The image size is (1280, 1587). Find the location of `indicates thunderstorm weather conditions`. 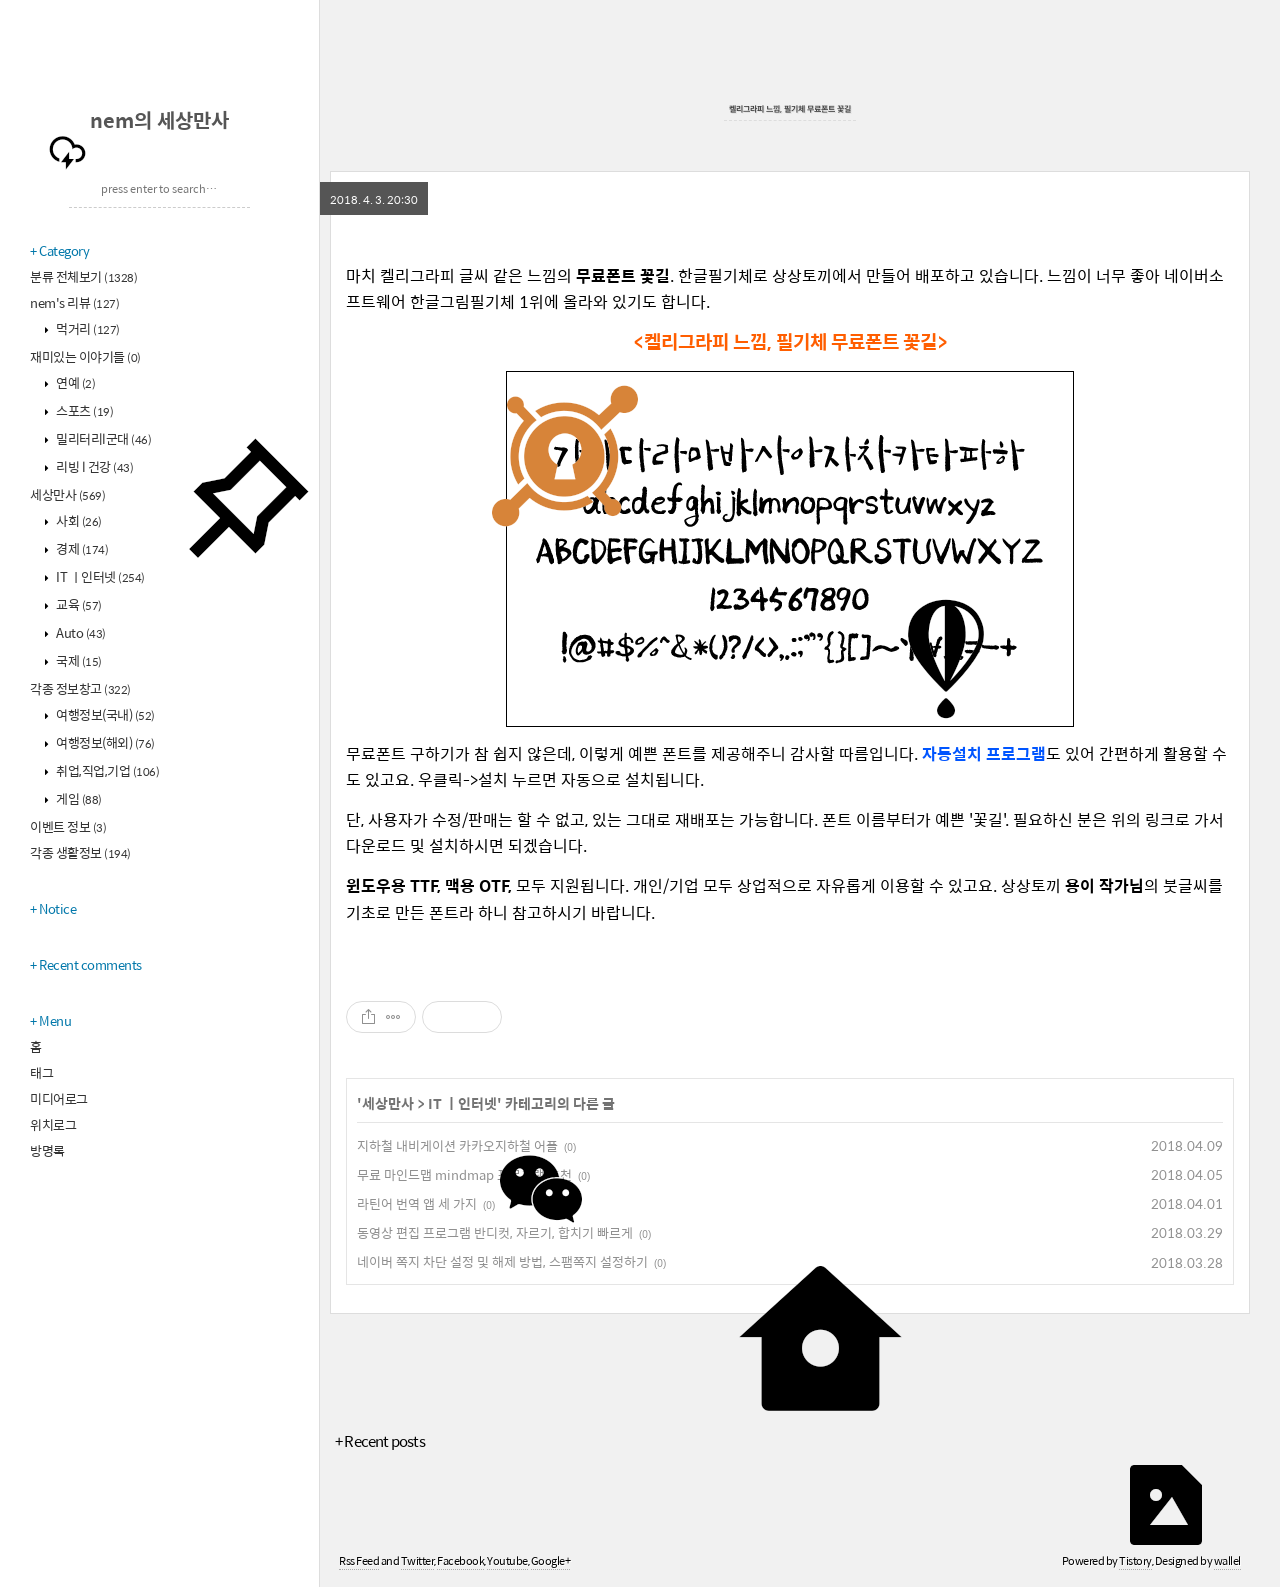

indicates thunderstorm weather conditions is located at coordinates (67, 152).